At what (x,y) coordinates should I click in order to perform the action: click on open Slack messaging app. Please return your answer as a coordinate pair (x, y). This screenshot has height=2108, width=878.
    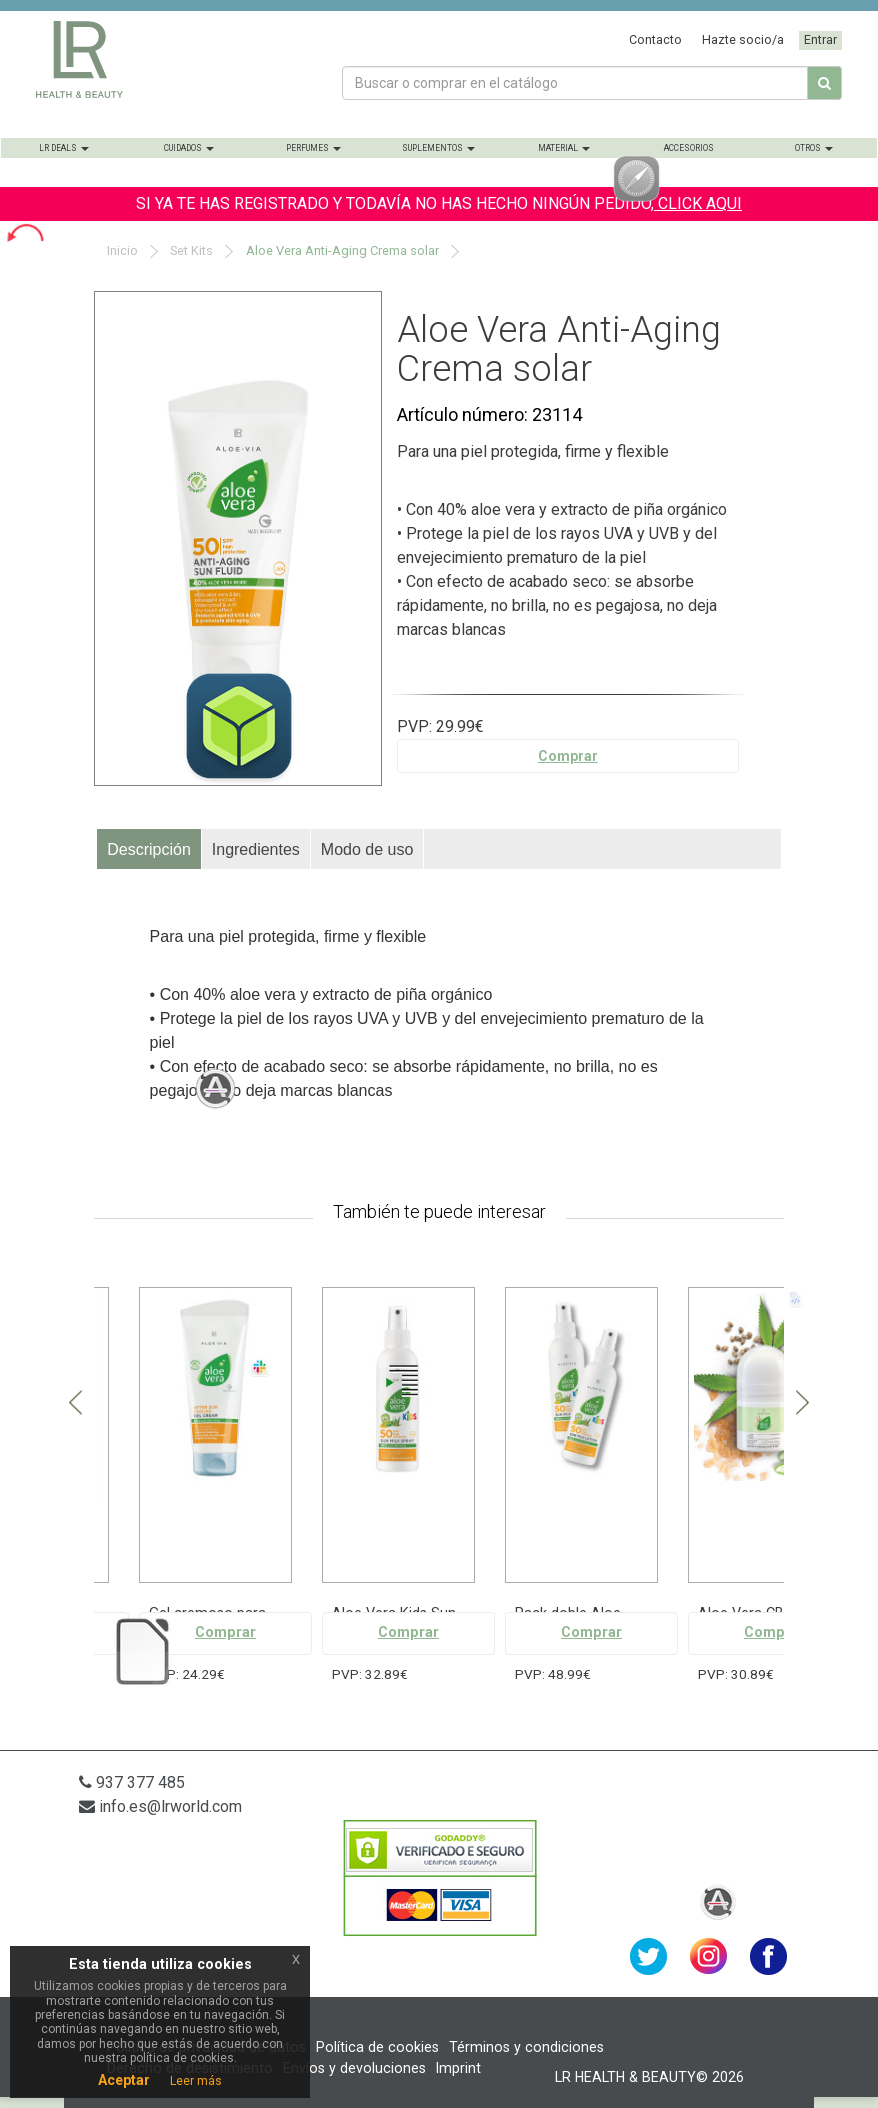
    Looking at the image, I should click on (259, 1366).